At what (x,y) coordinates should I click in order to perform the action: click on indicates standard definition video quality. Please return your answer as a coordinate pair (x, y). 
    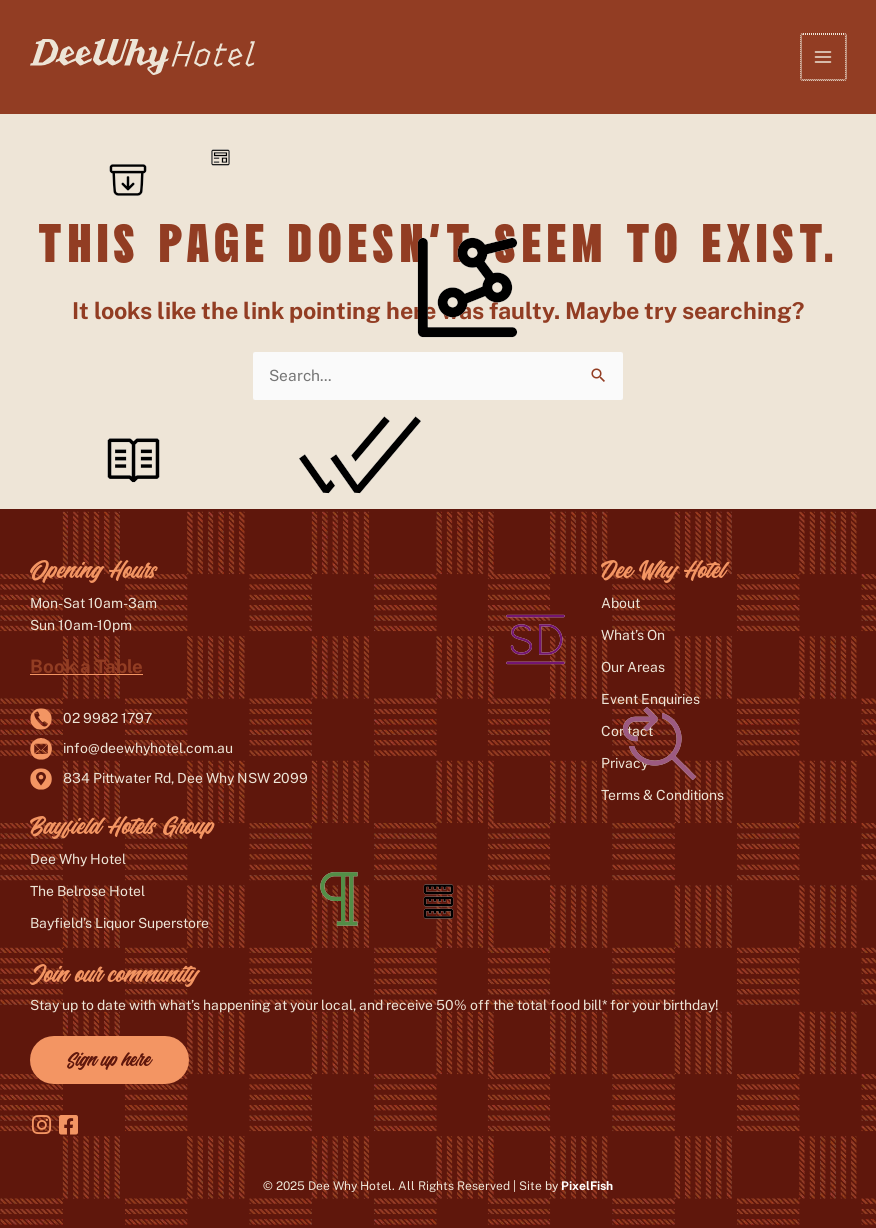
    Looking at the image, I should click on (535, 639).